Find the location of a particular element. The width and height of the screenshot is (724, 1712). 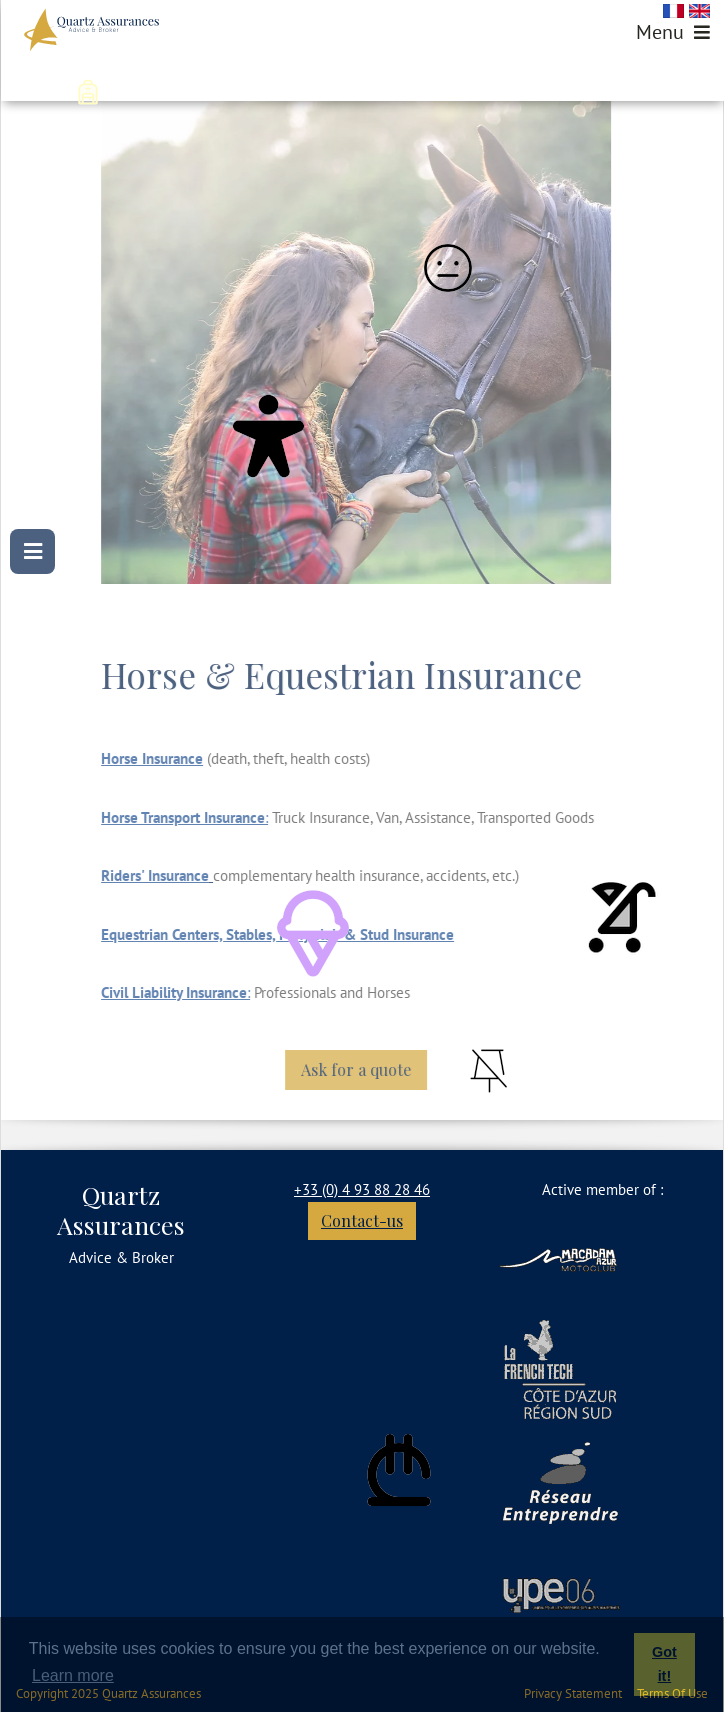

indicates Georgian lari currency is located at coordinates (399, 1470).